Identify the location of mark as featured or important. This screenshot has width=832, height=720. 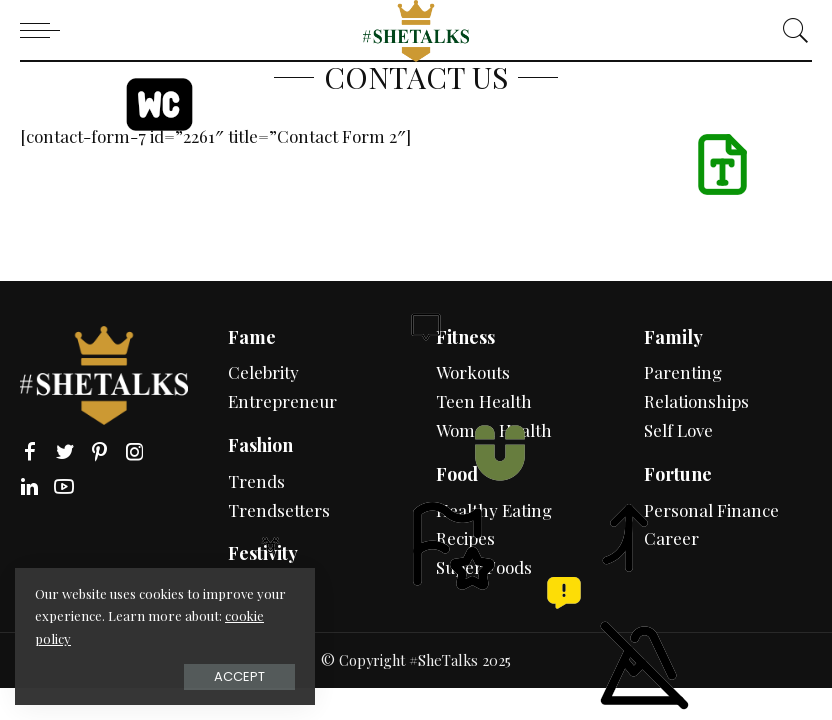
(447, 542).